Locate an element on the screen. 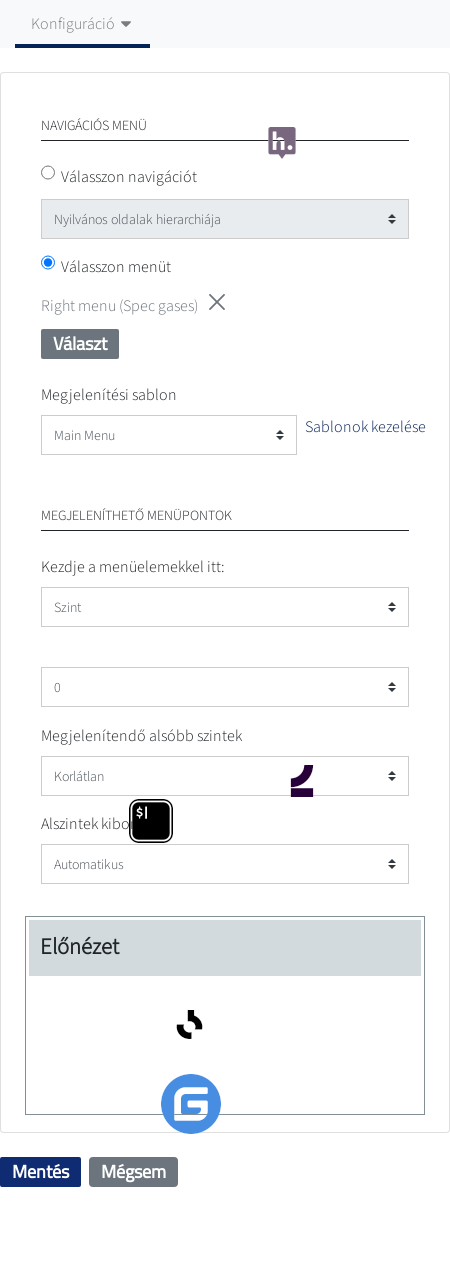 This screenshot has width=450, height=1279. open hypothesis annotation tool is located at coordinates (282, 143).